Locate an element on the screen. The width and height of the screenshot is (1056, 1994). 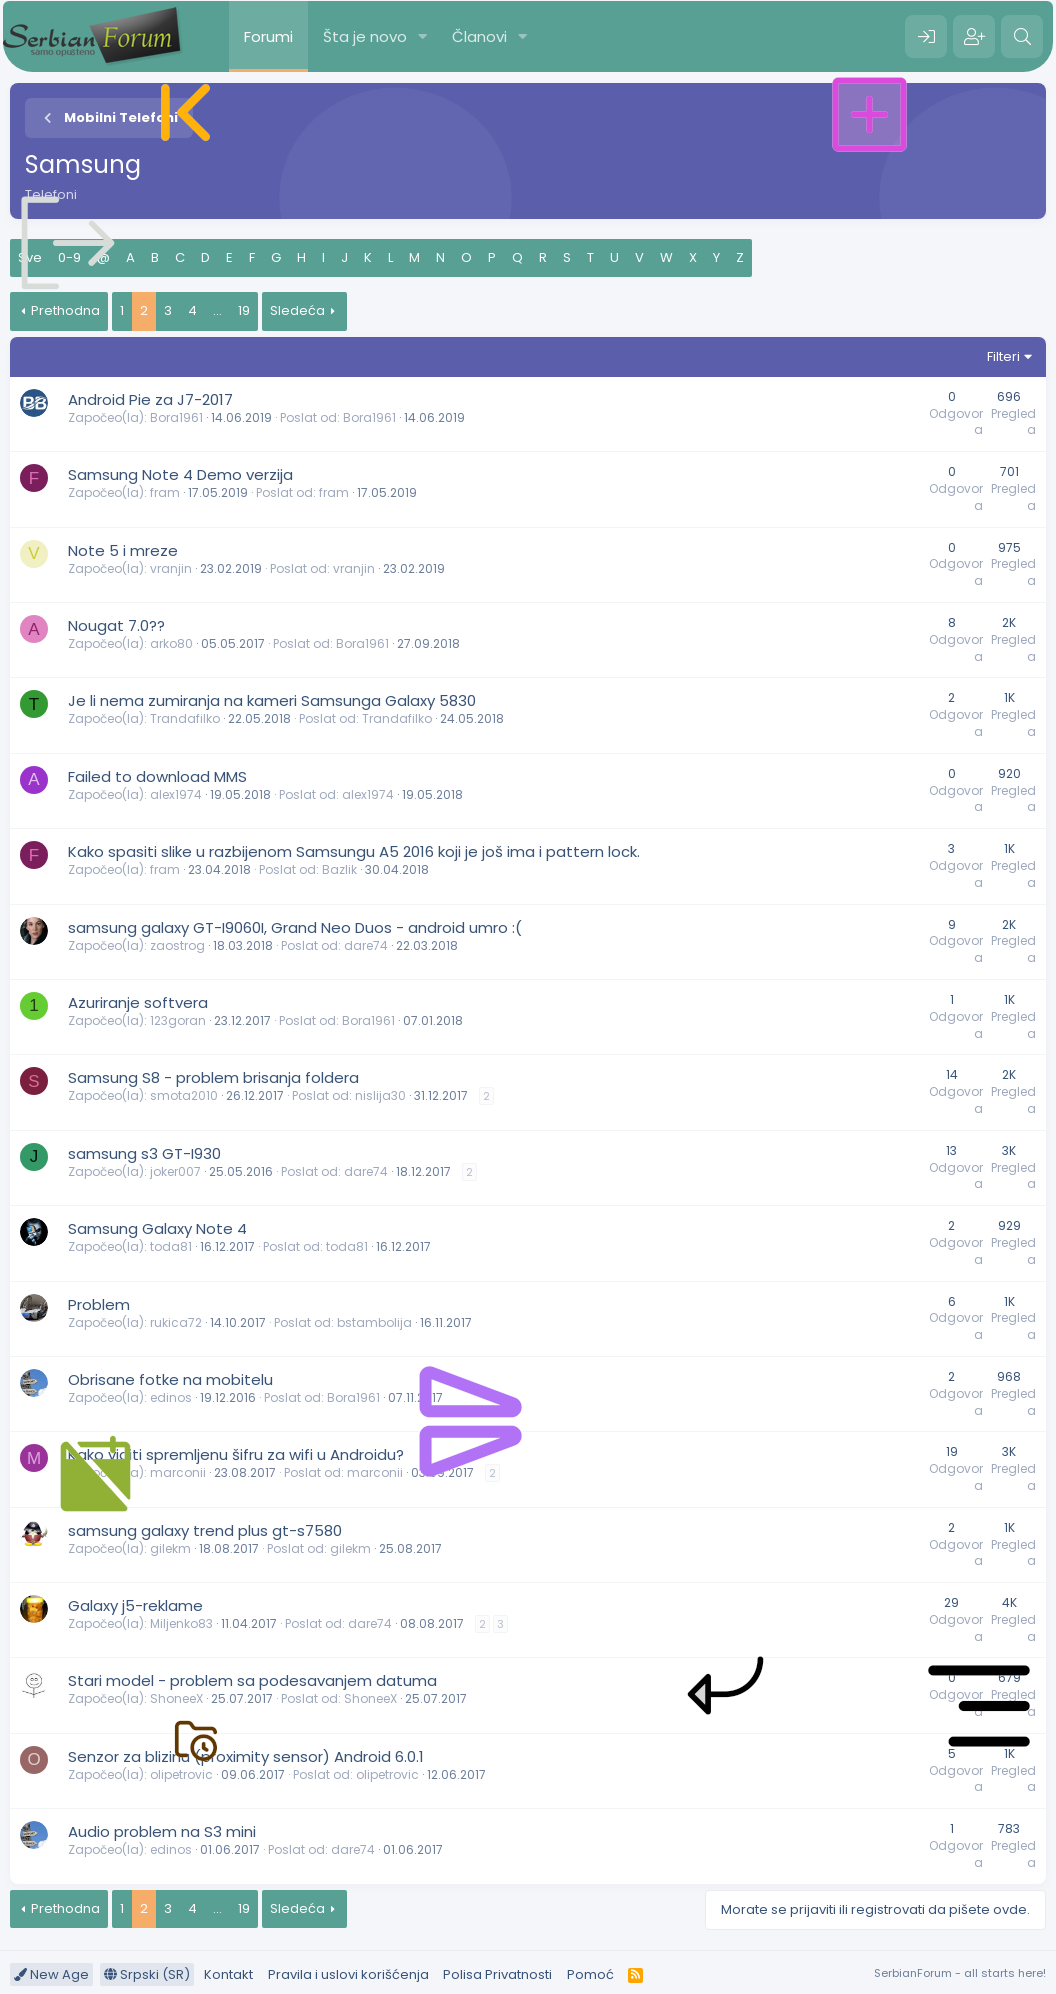
sign out of your account is located at coordinates (64, 243).